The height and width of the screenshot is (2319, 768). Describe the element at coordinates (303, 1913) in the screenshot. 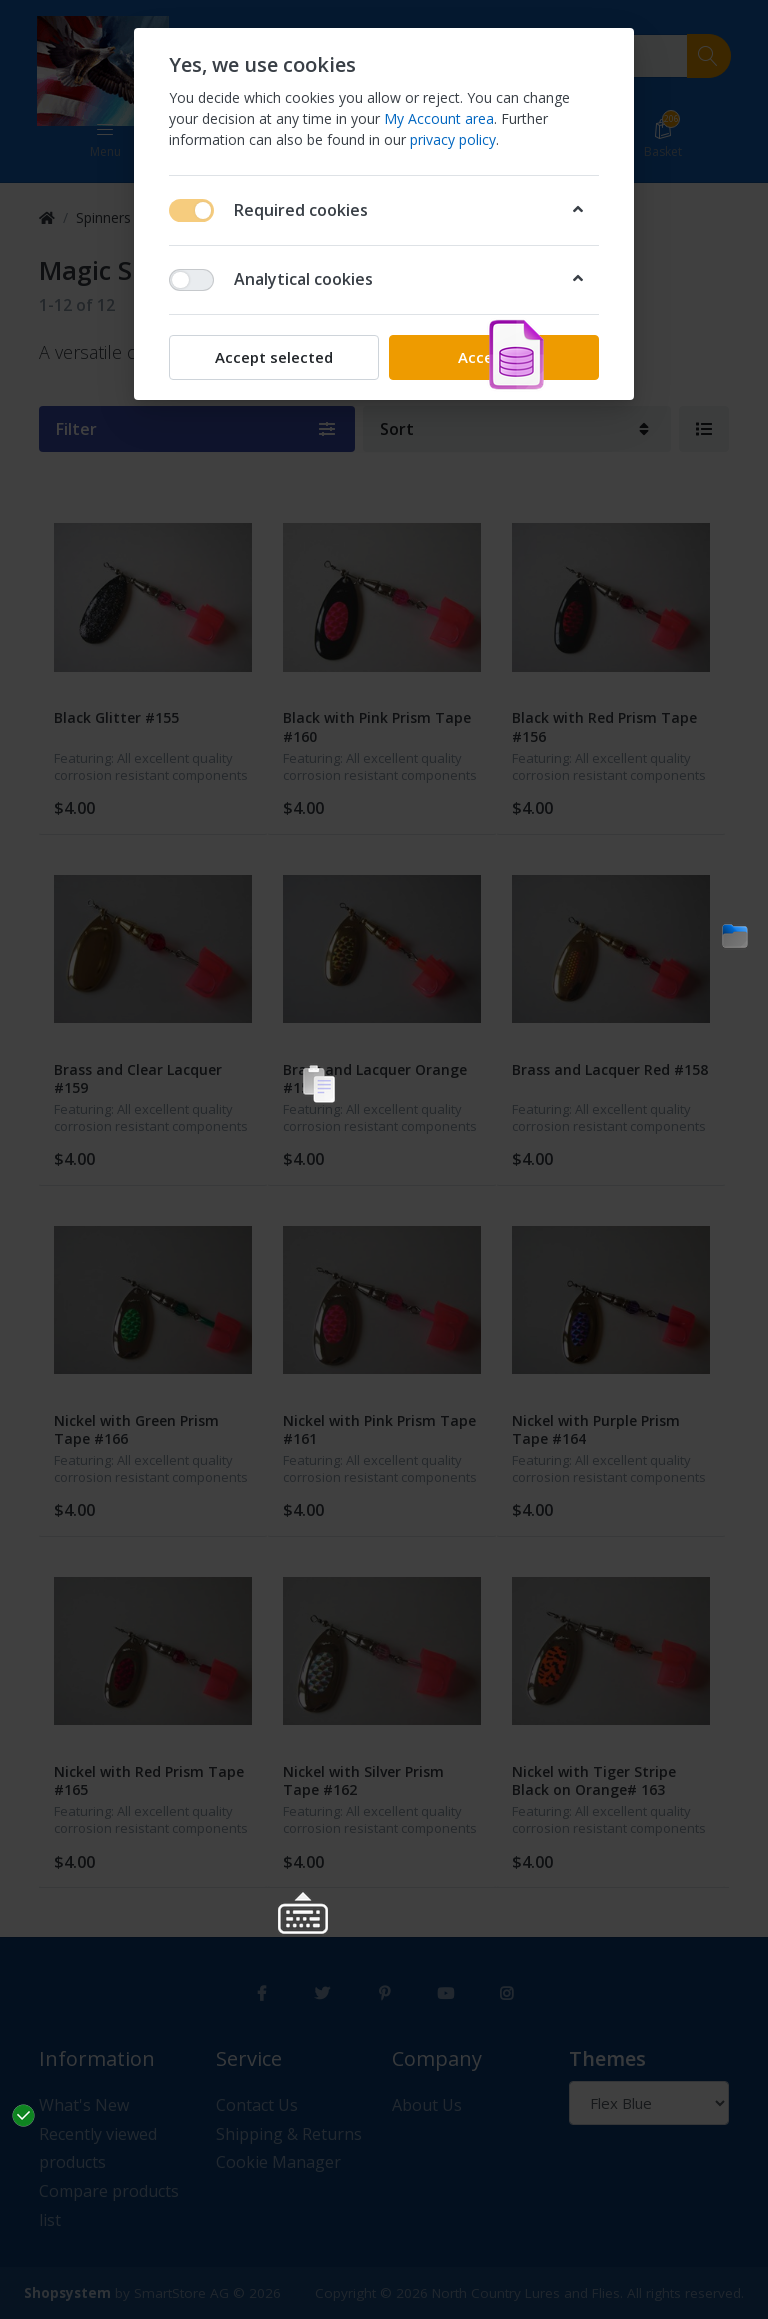

I see `show virtual keyboard` at that location.